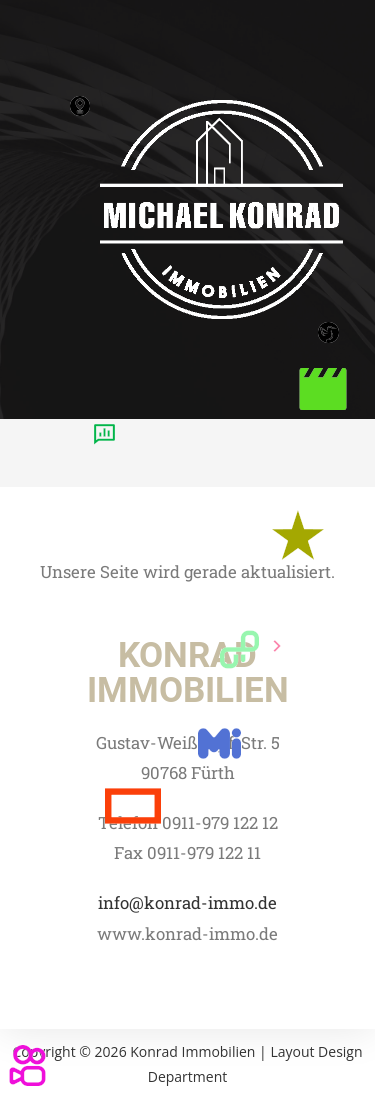 The height and width of the screenshot is (1099, 375). What do you see at coordinates (133, 806) in the screenshot?
I see `purism brand logo` at bounding box center [133, 806].